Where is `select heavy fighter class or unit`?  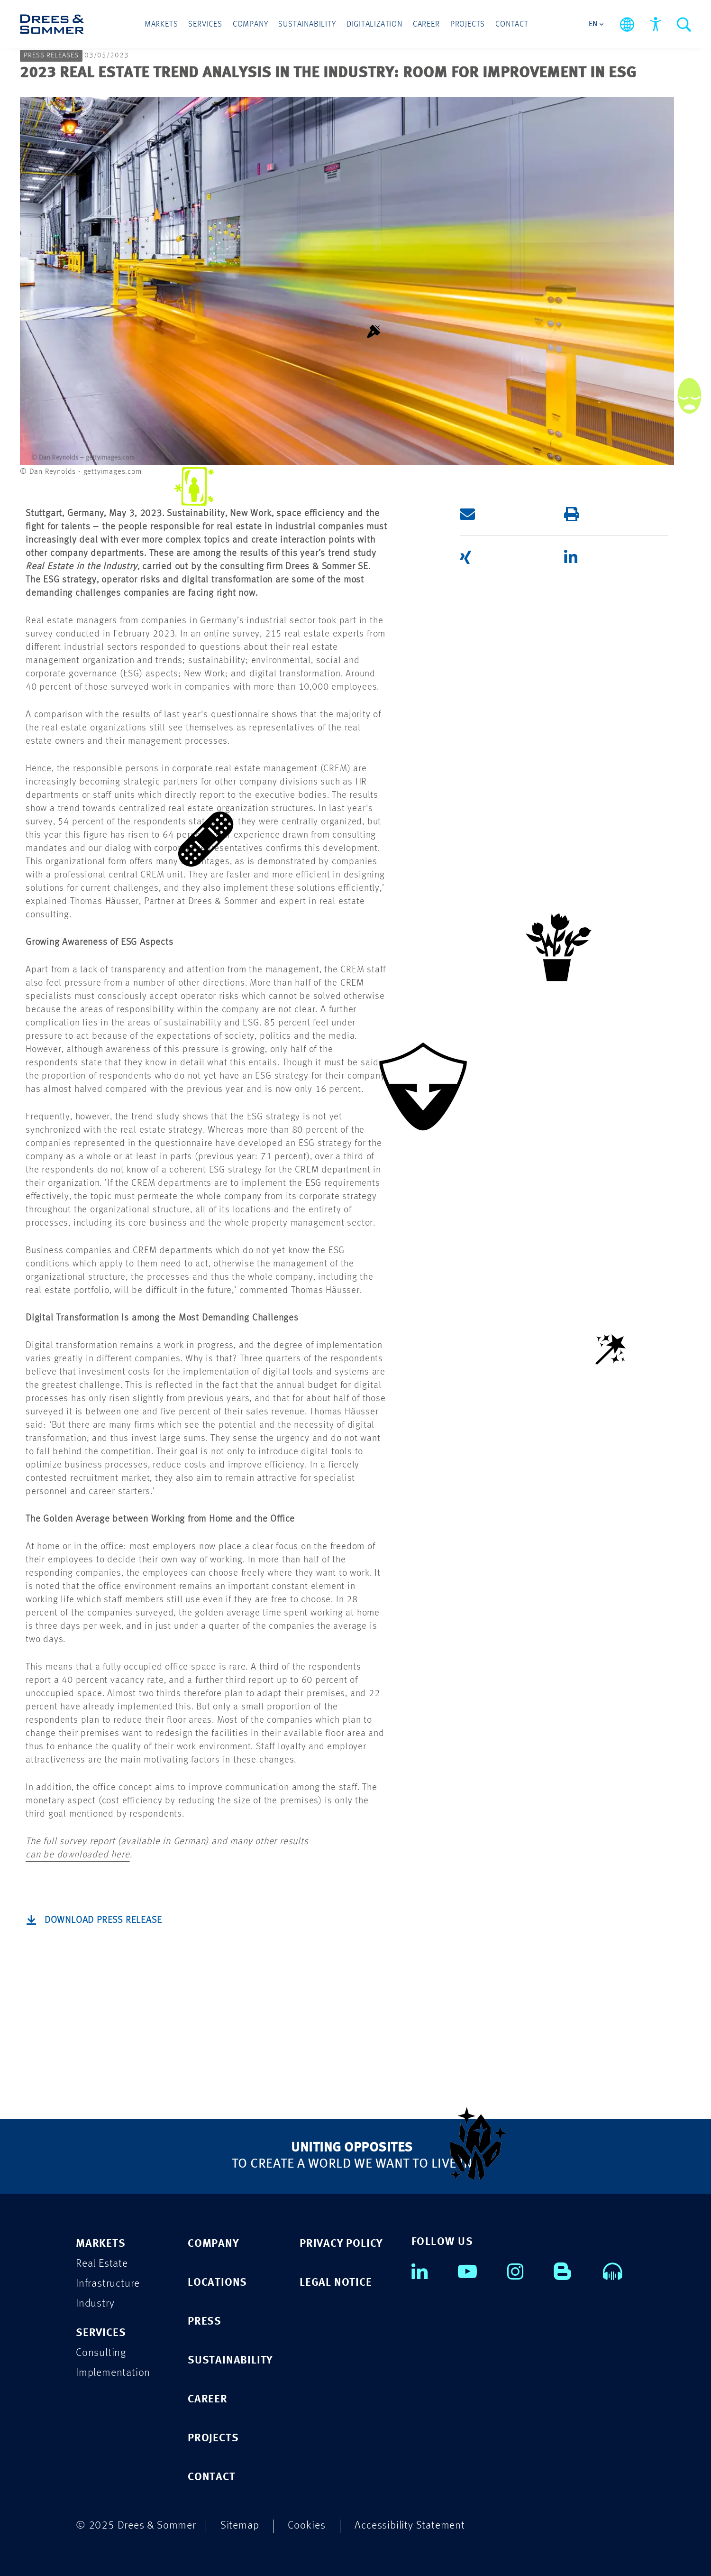 select heavy fighter class or unit is located at coordinates (374, 331).